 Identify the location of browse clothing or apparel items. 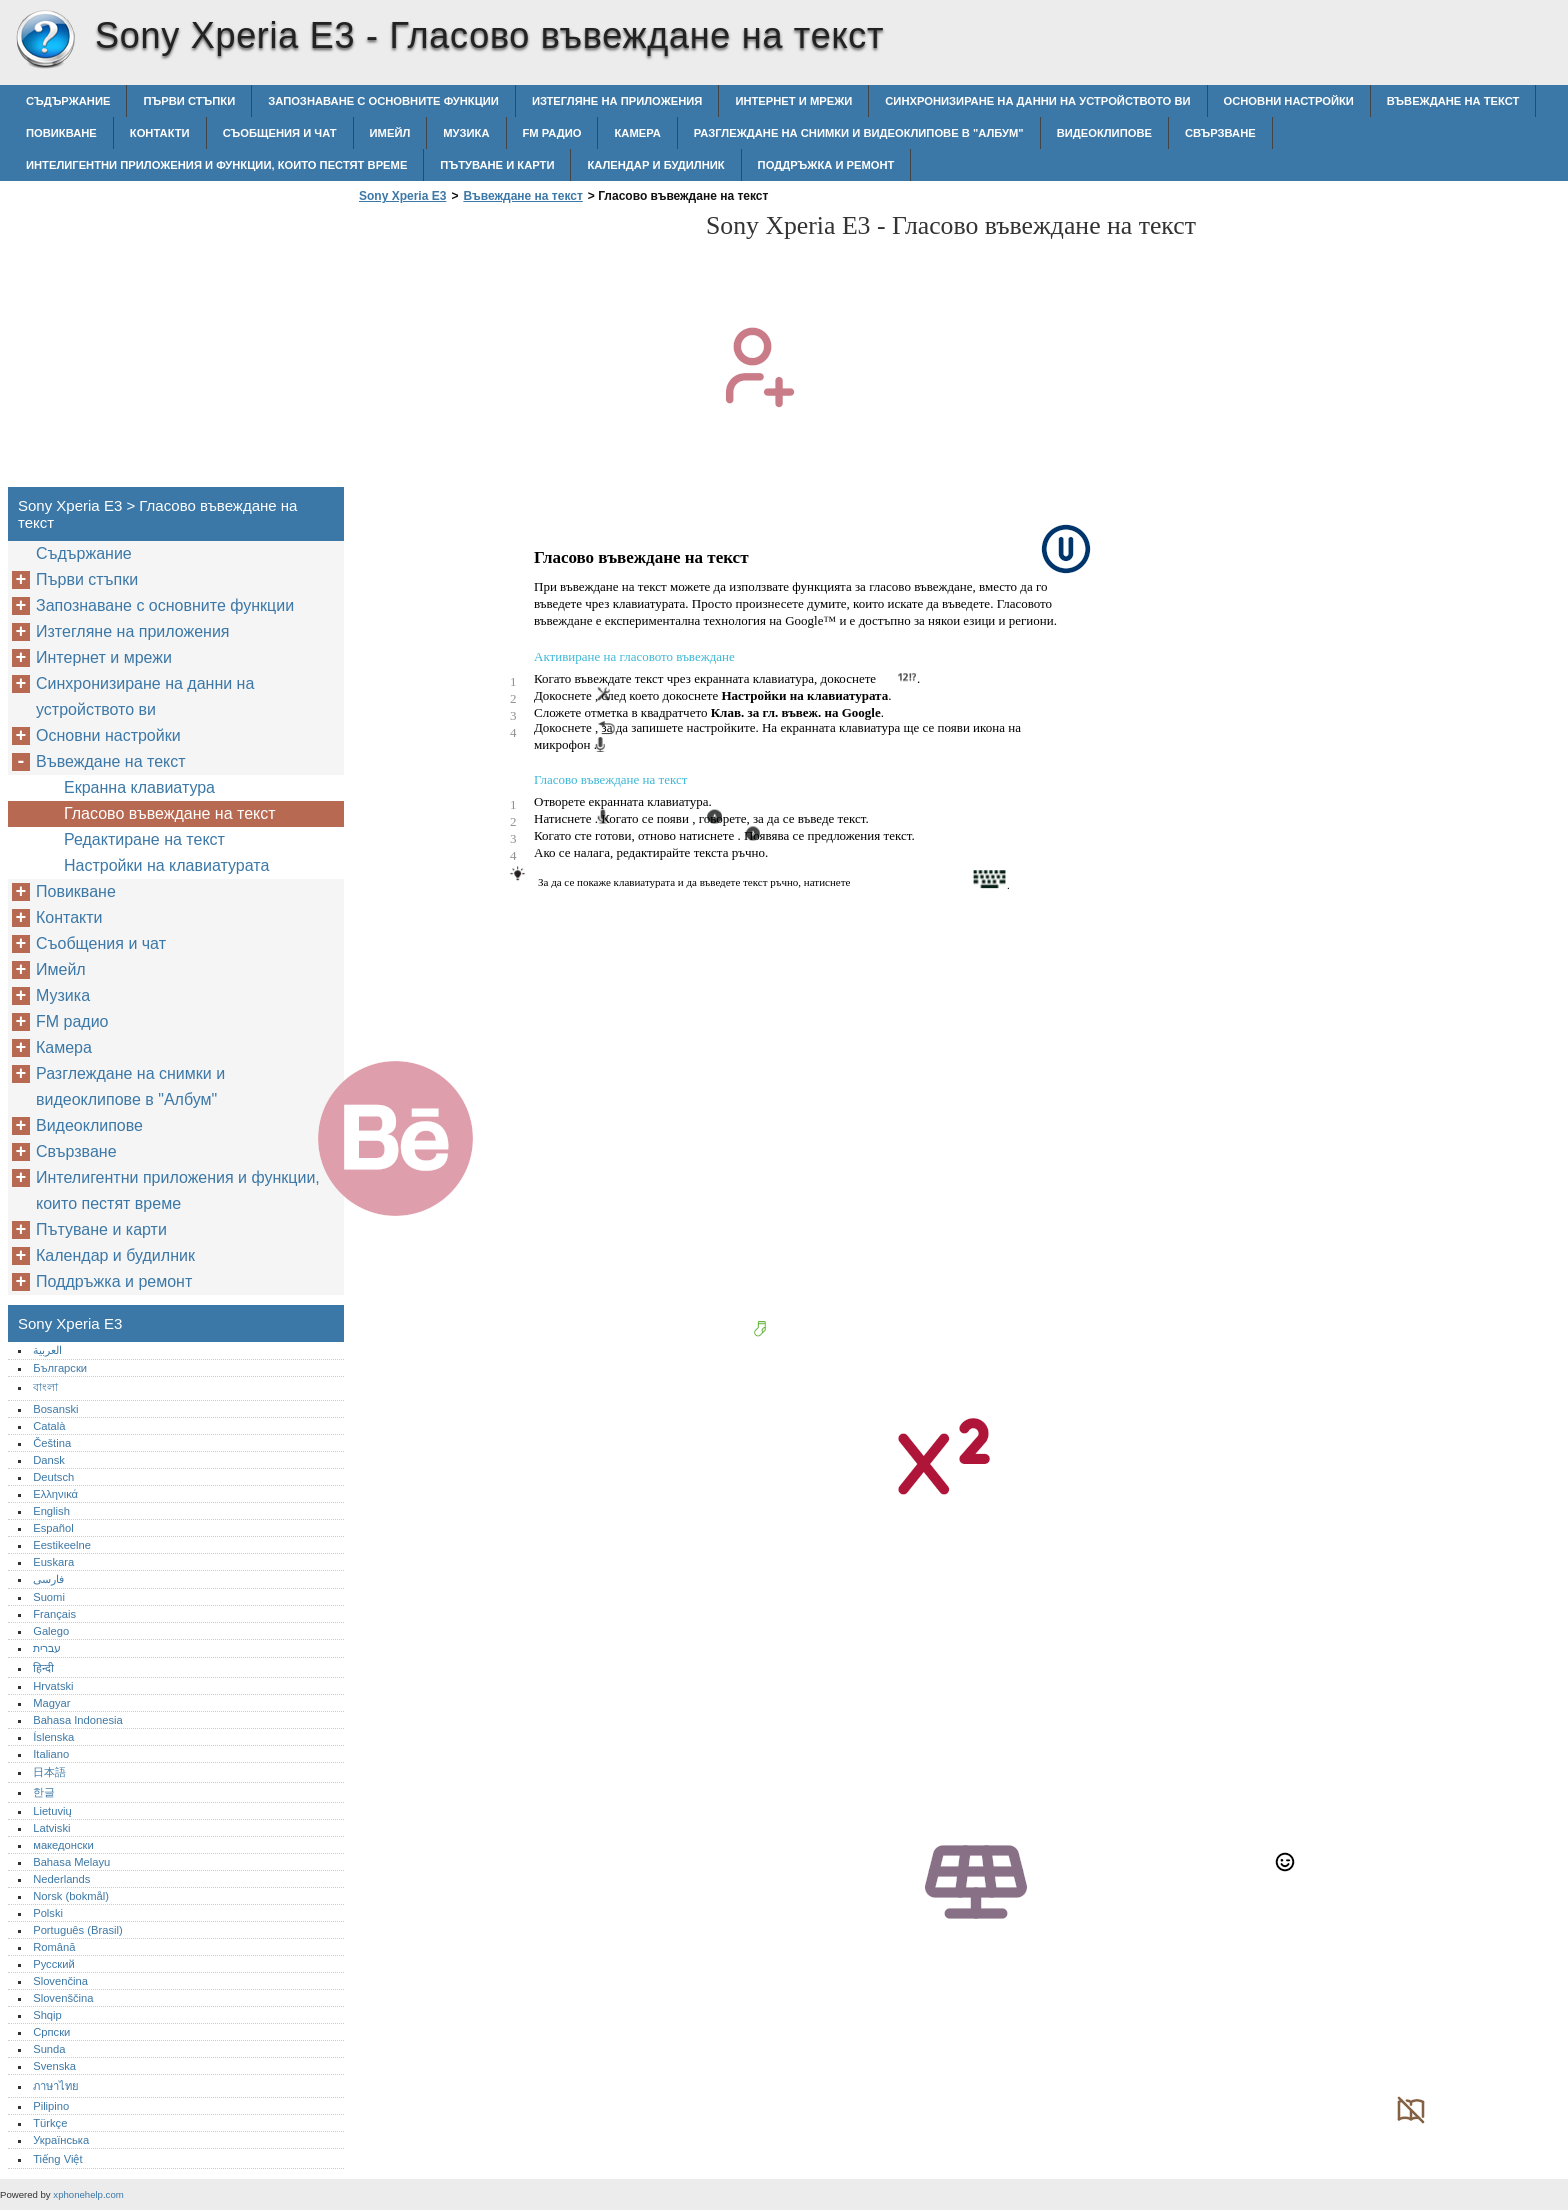
(760, 1328).